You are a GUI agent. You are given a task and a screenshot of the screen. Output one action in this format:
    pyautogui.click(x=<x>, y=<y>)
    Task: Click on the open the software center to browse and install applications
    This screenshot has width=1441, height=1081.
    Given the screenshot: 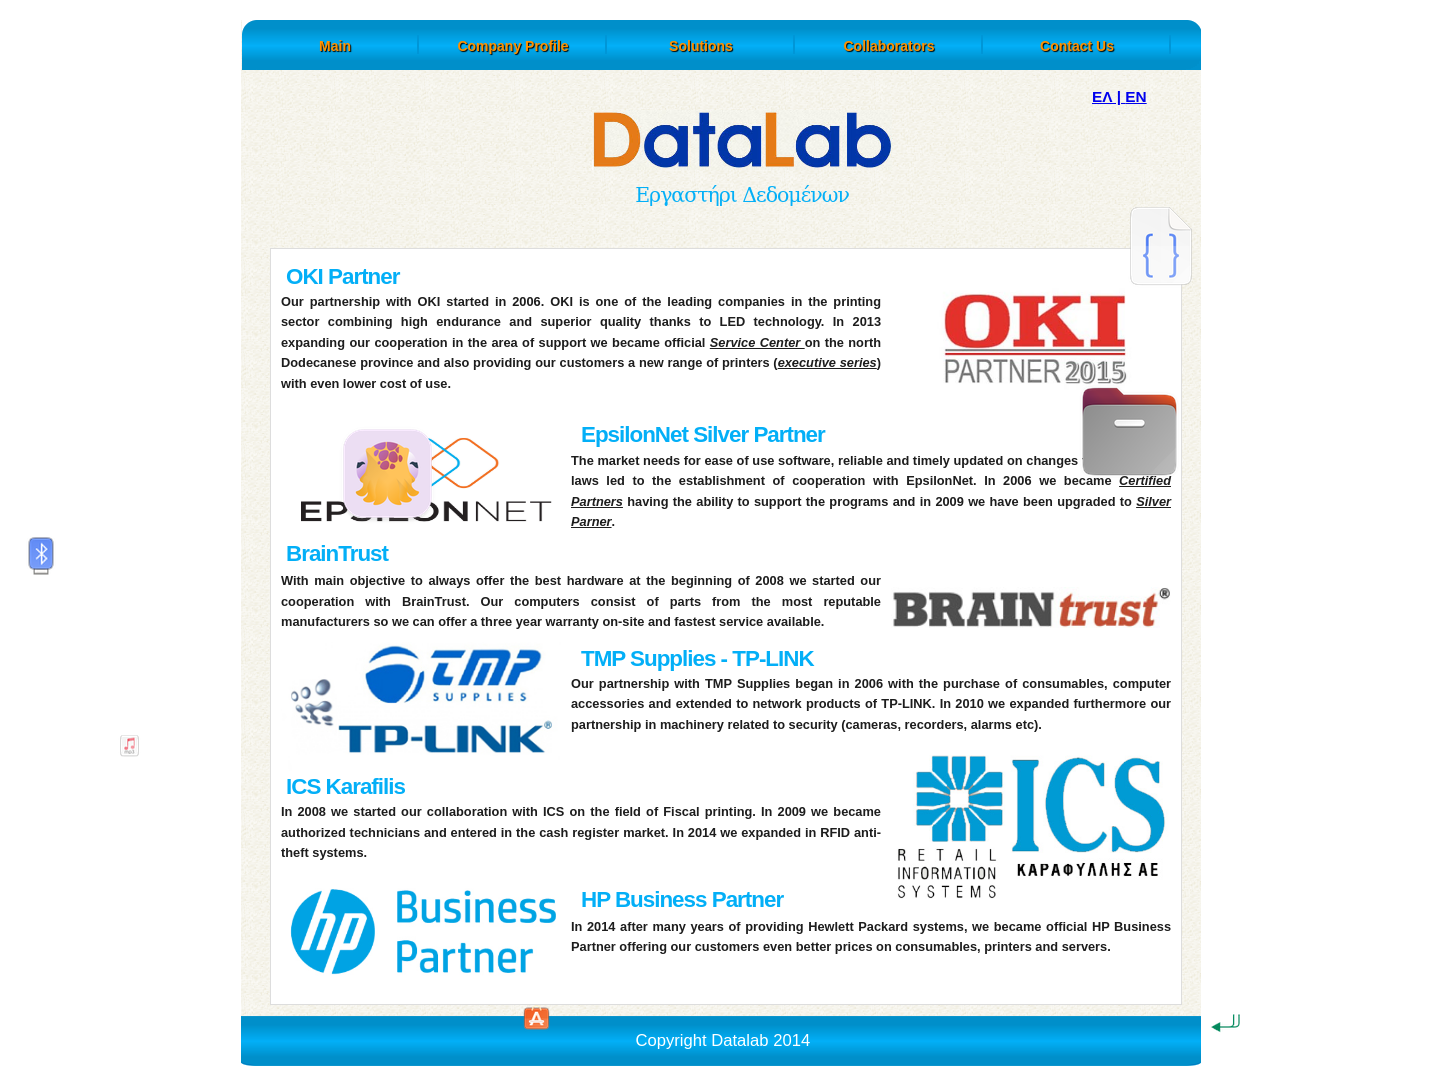 What is the action you would take?
    pyautogui.click(x=536, y=1018)
    